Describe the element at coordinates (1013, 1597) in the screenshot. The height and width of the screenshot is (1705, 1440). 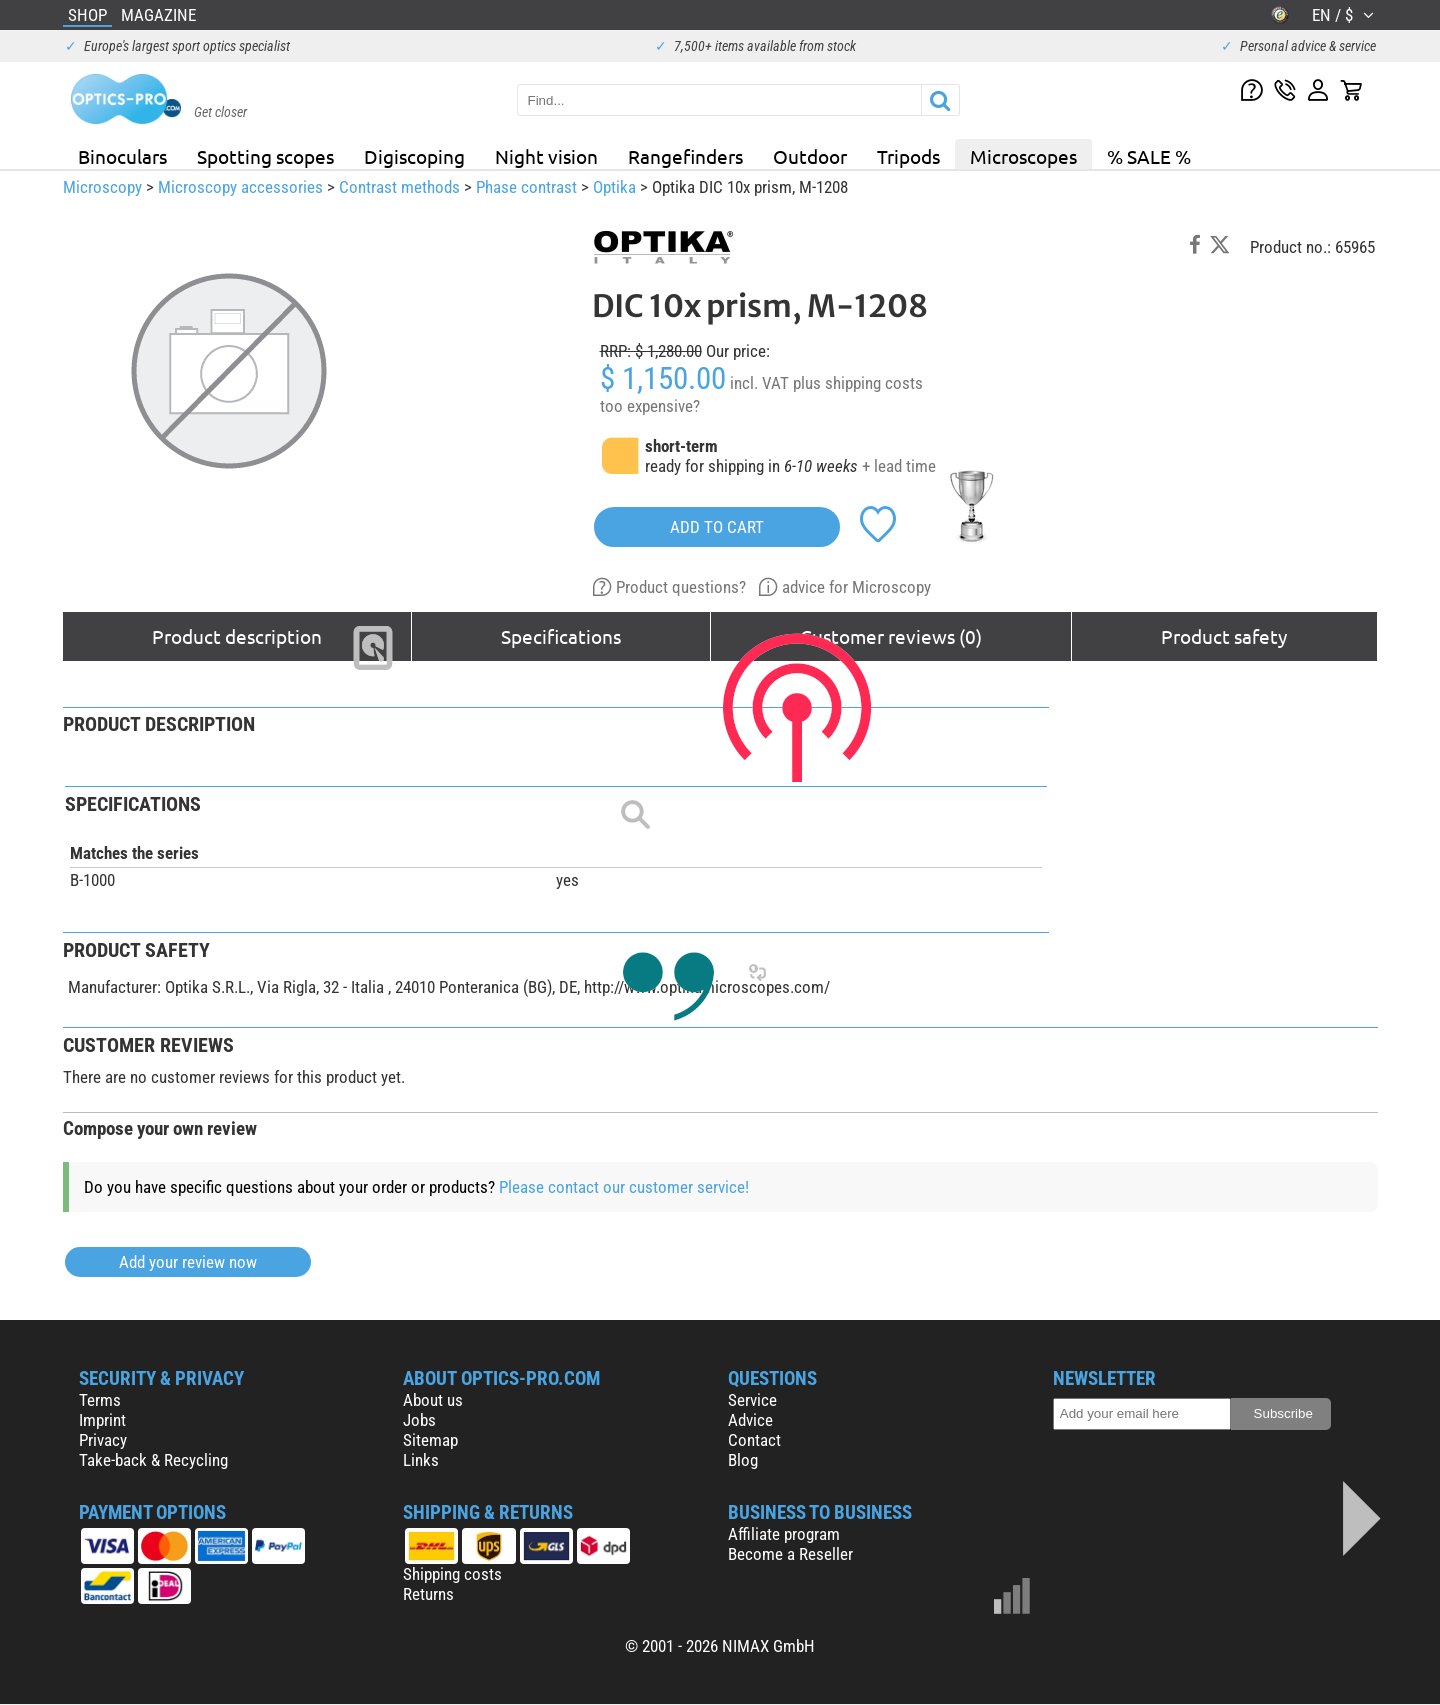
I see `indicates weak cellular signal strength` at that location.